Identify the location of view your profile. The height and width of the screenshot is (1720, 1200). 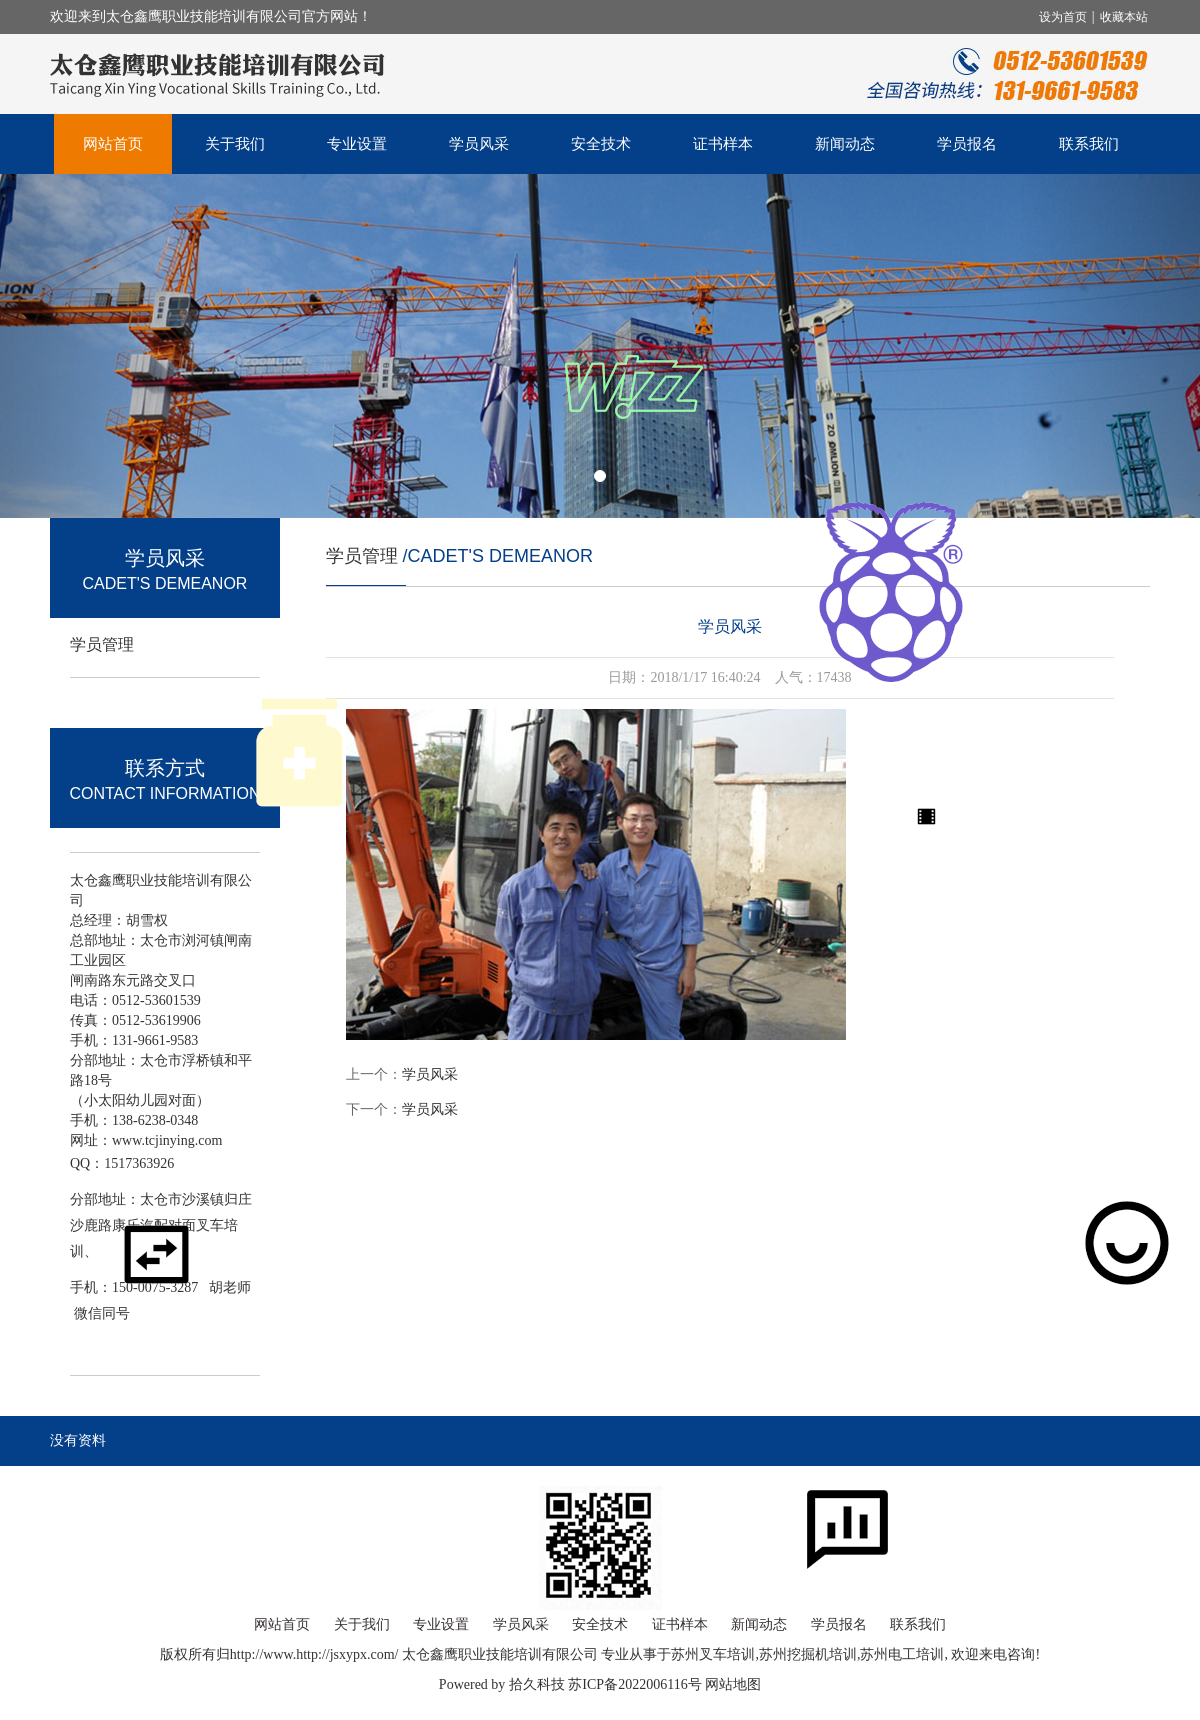
(1127, 1243).